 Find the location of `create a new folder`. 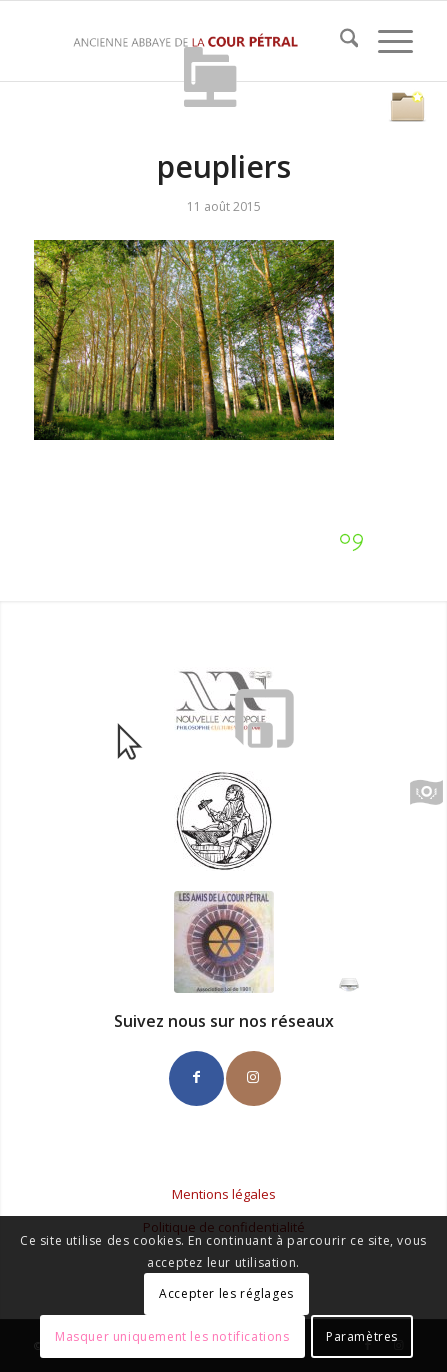

create a new folder is located at coordinates (407, 108).